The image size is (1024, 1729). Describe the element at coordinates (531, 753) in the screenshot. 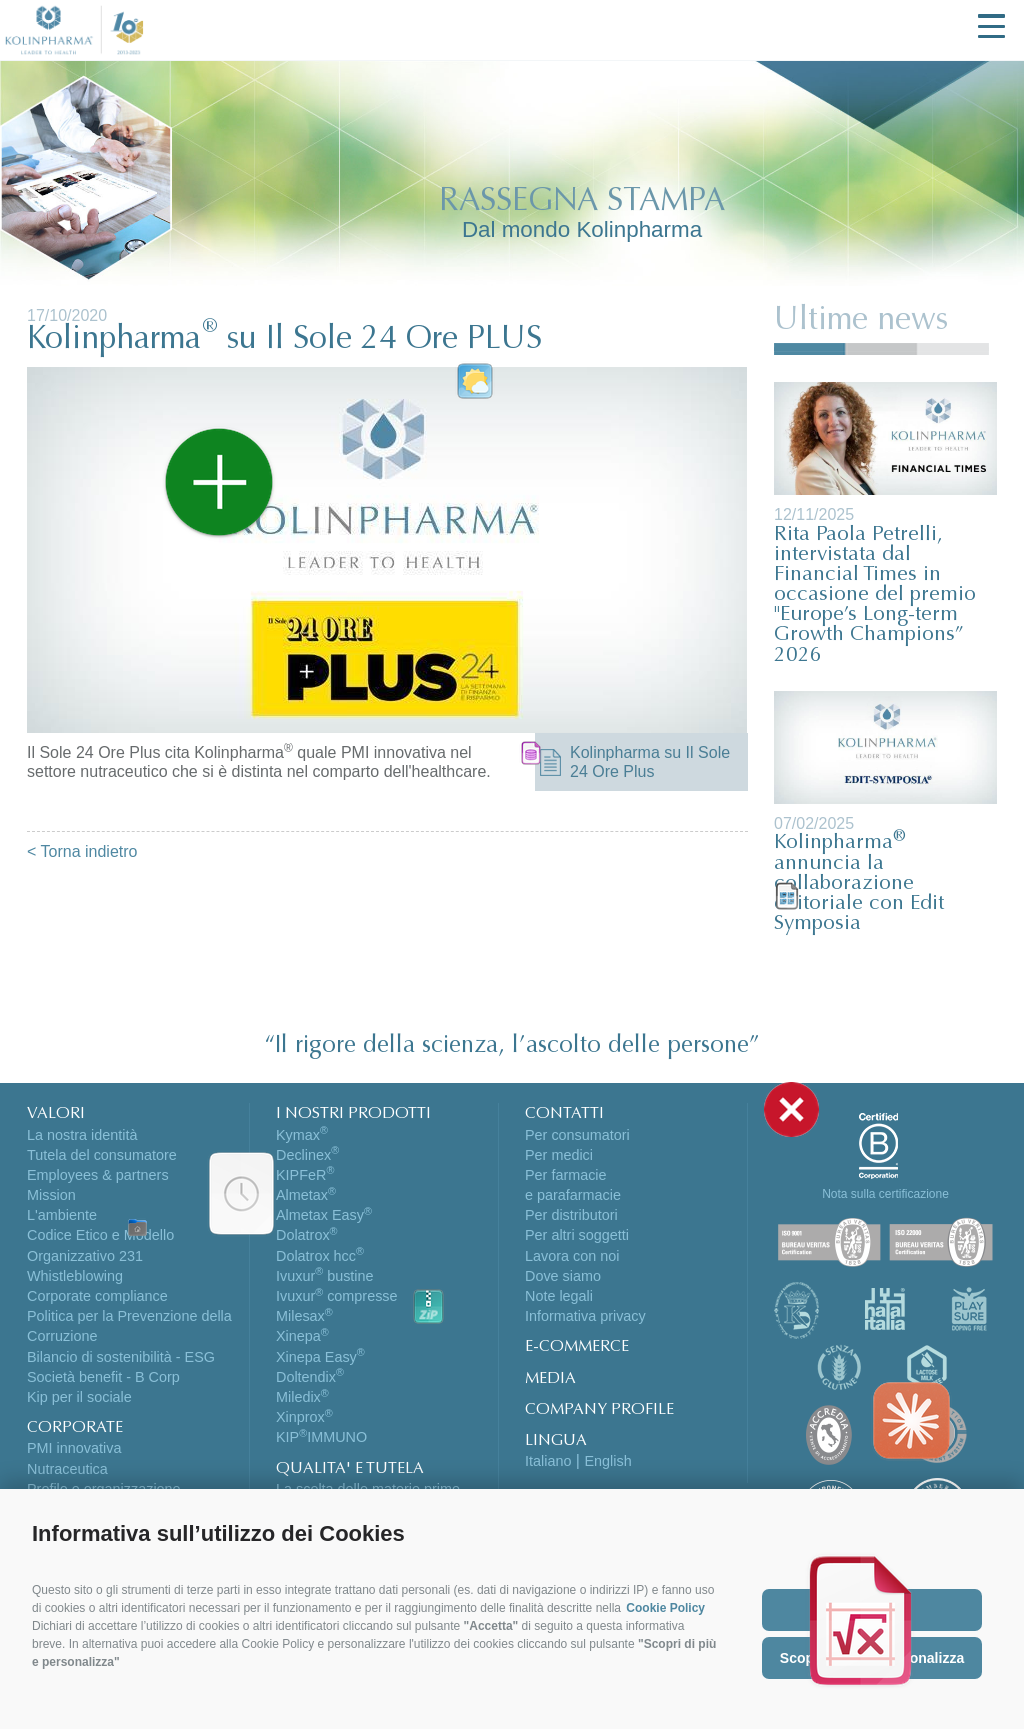

I see `libreoffice base database file` at that location.